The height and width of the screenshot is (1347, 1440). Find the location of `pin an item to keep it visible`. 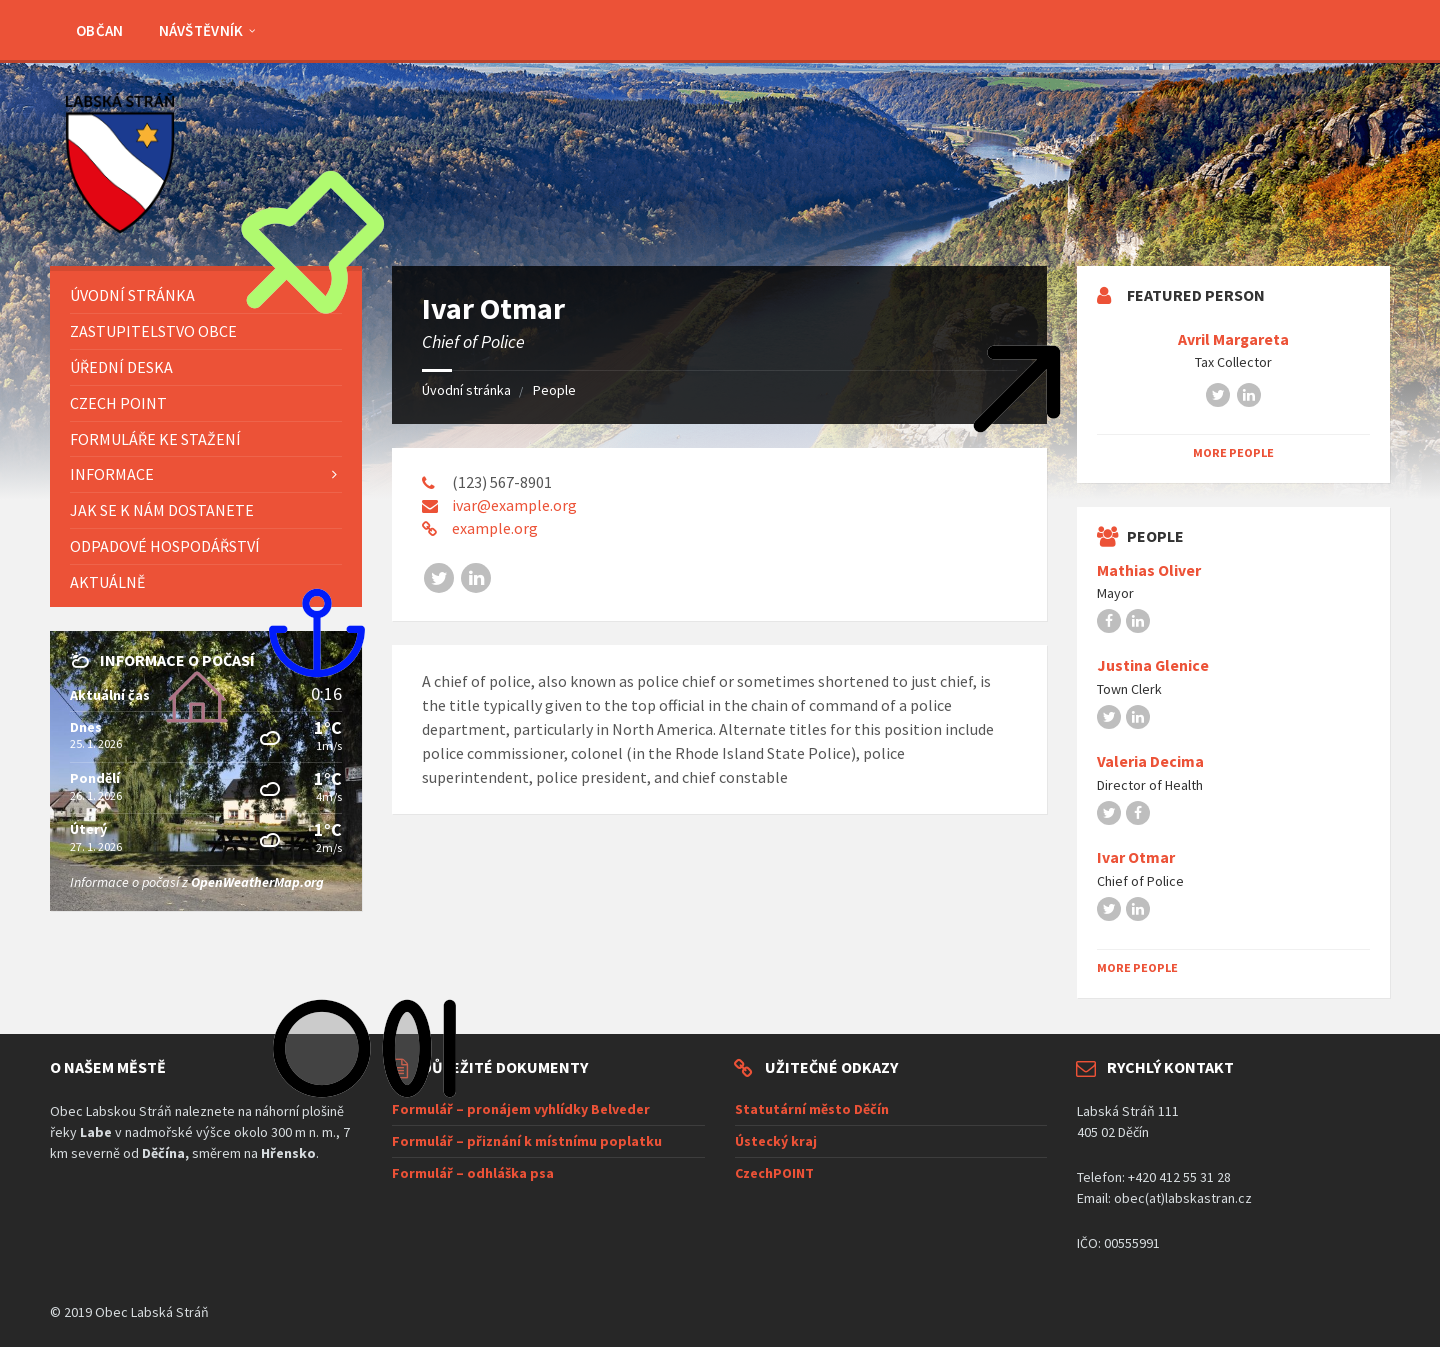

pin an item to keep it visible is located at coordinates (307, 247).